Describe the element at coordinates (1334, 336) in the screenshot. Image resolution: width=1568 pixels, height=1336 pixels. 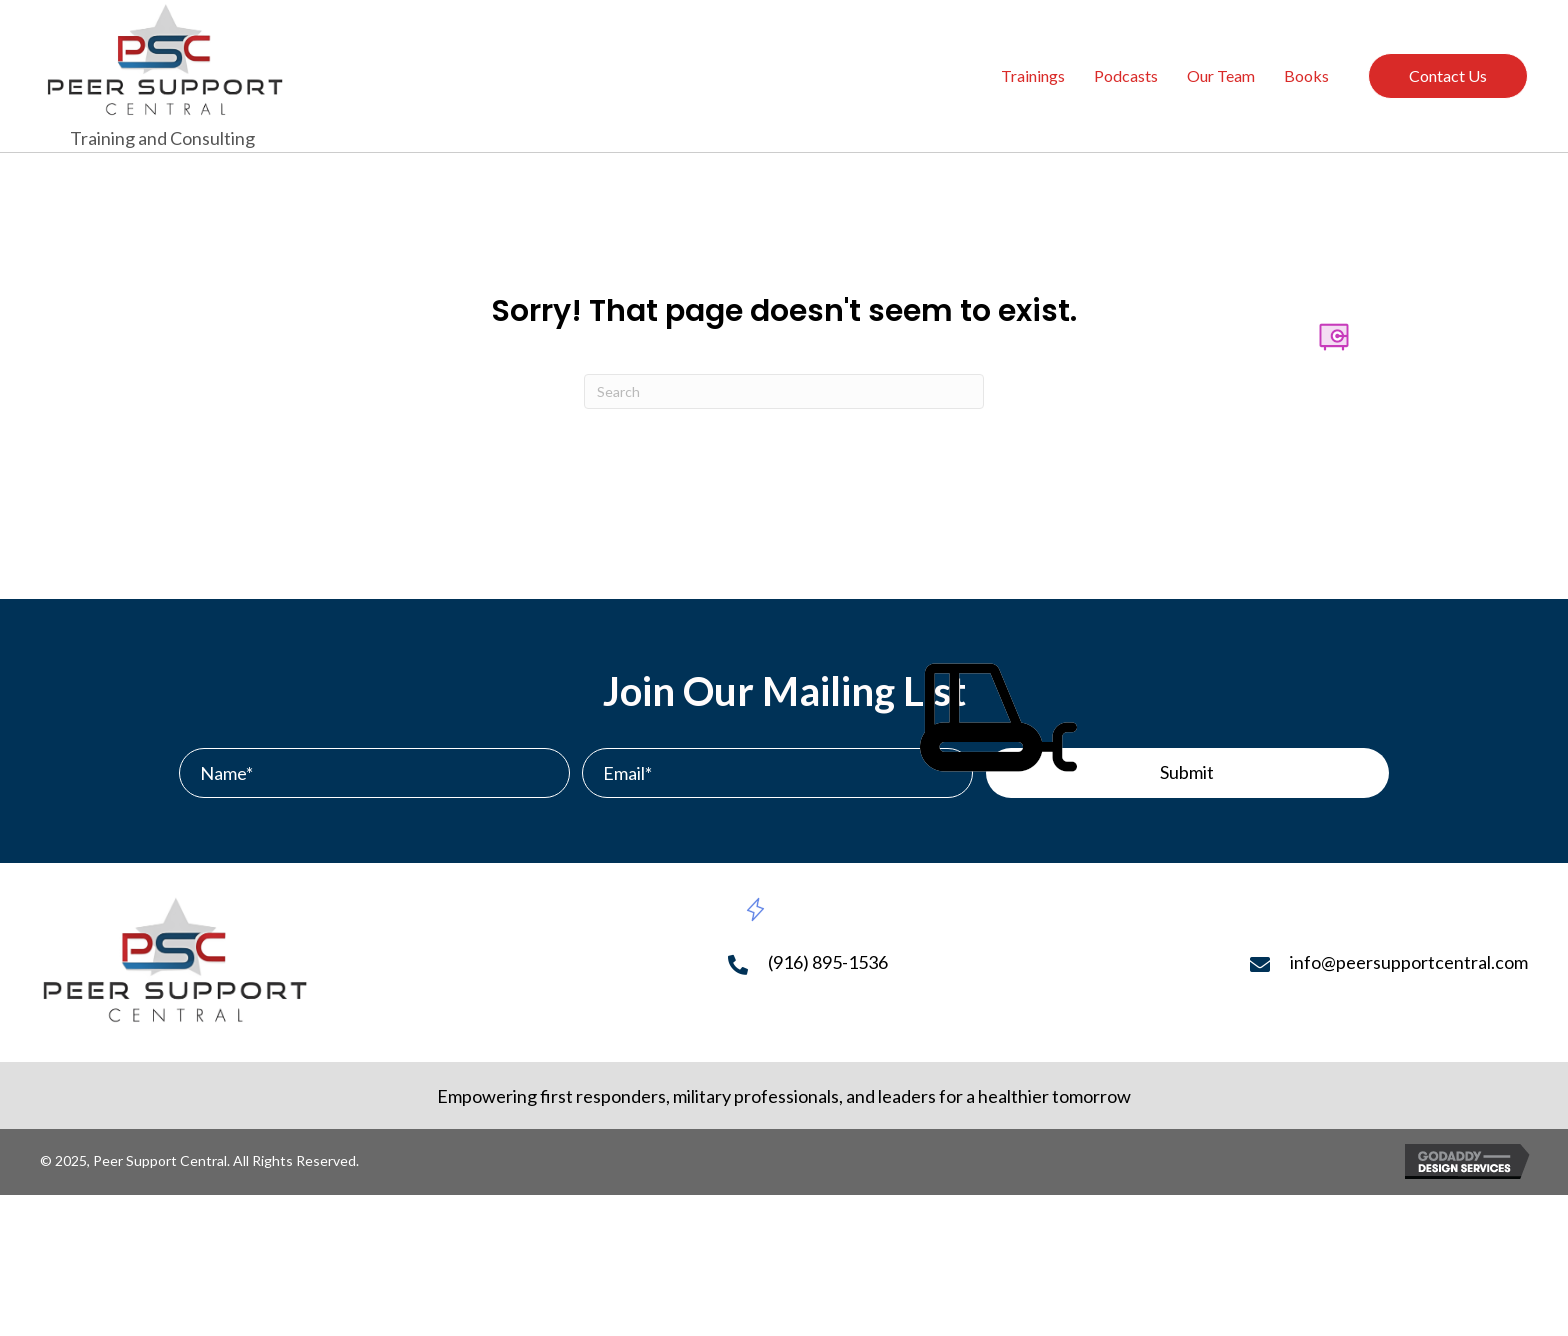
I see `access secure storage or vault` at that location.